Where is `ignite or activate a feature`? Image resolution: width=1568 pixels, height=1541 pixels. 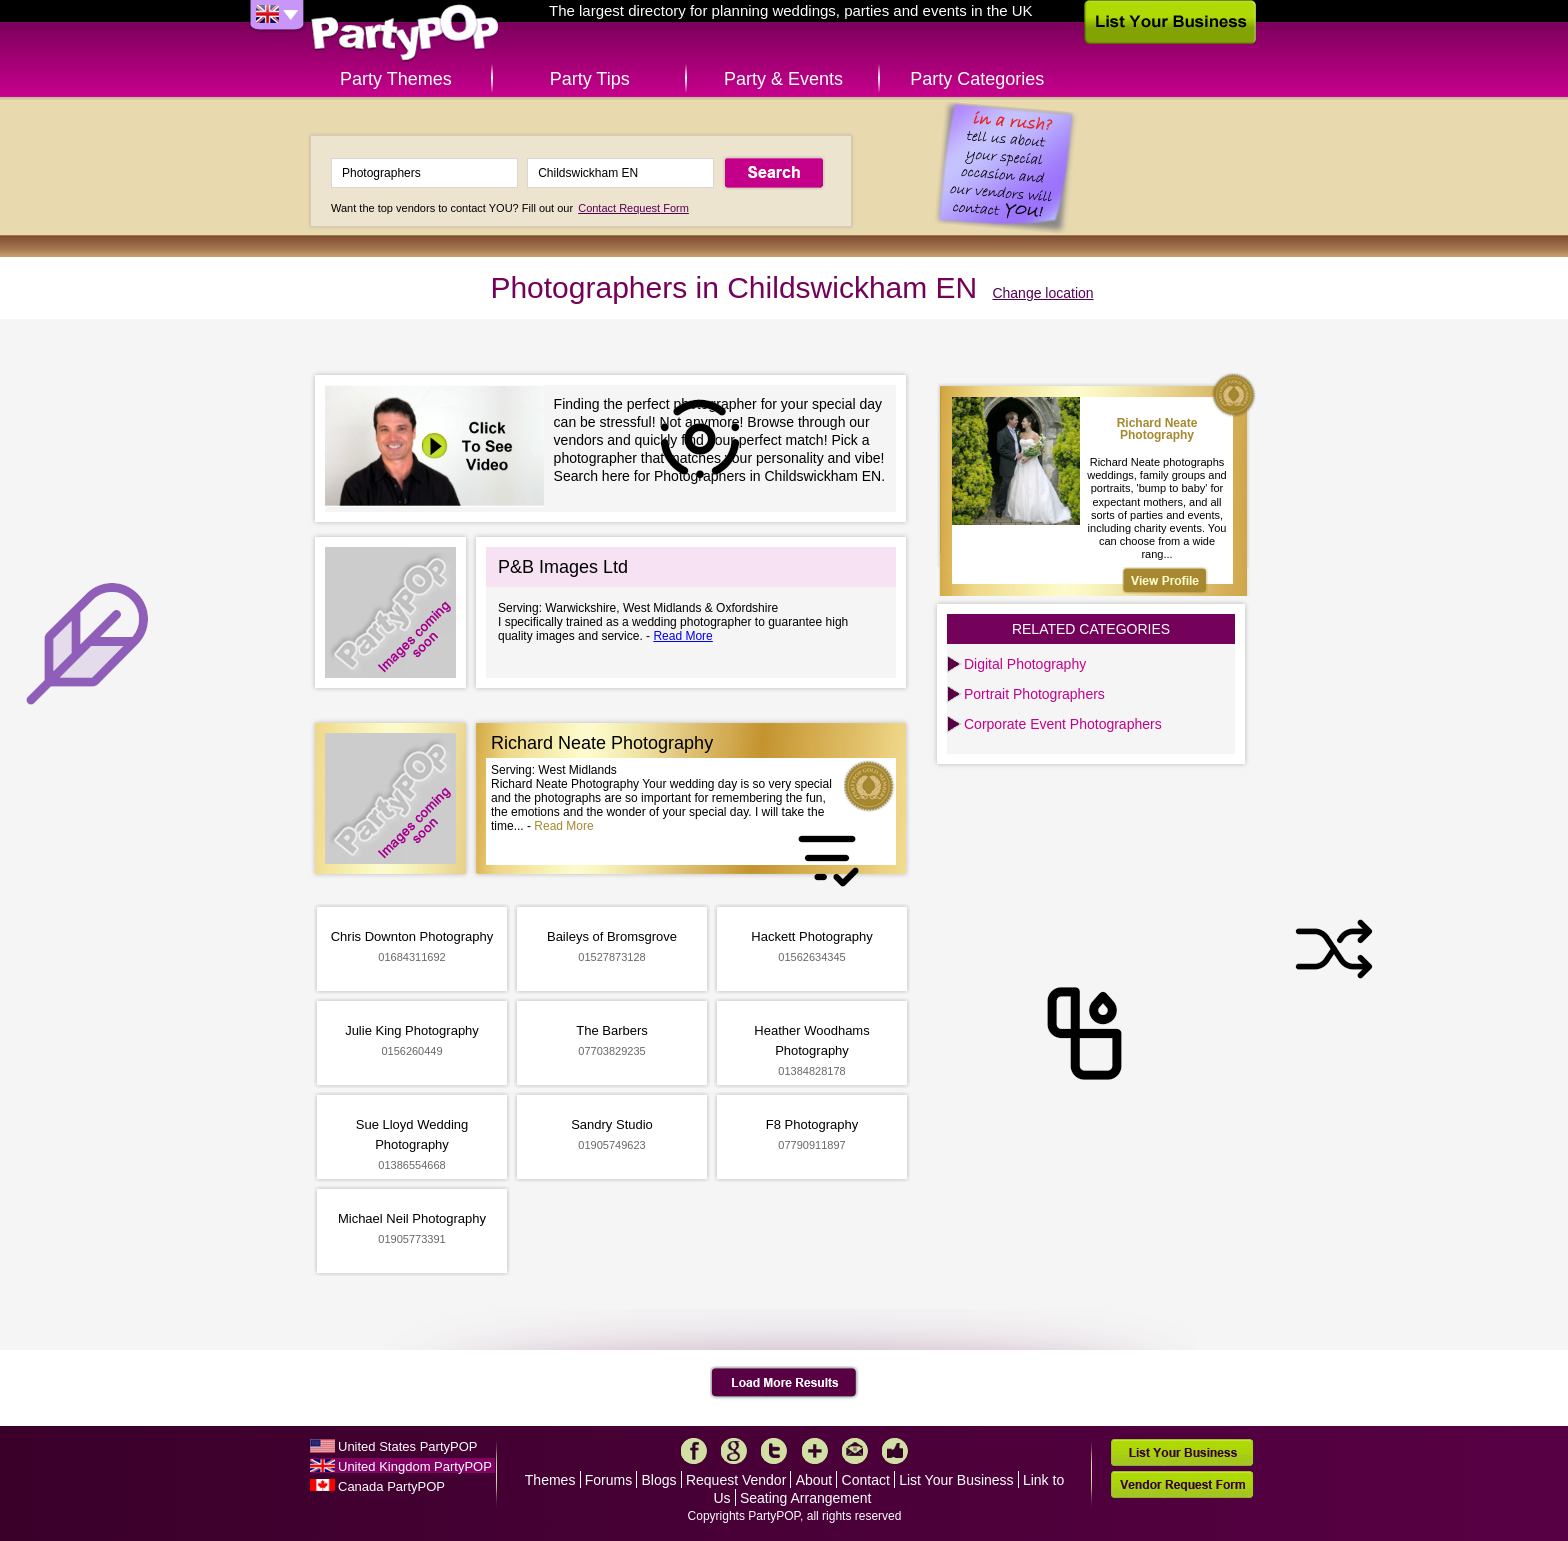
ignite or activate a feature is located at coordinates (1084, 1033).